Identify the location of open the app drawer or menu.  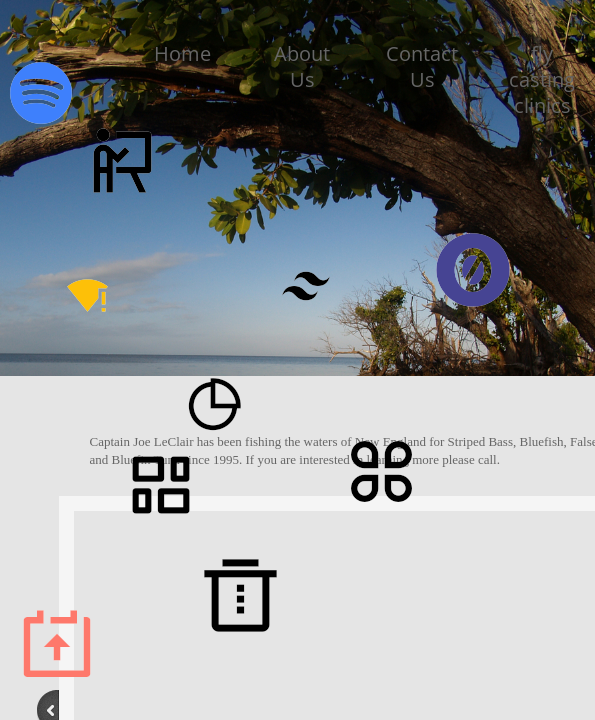
(381, 471).